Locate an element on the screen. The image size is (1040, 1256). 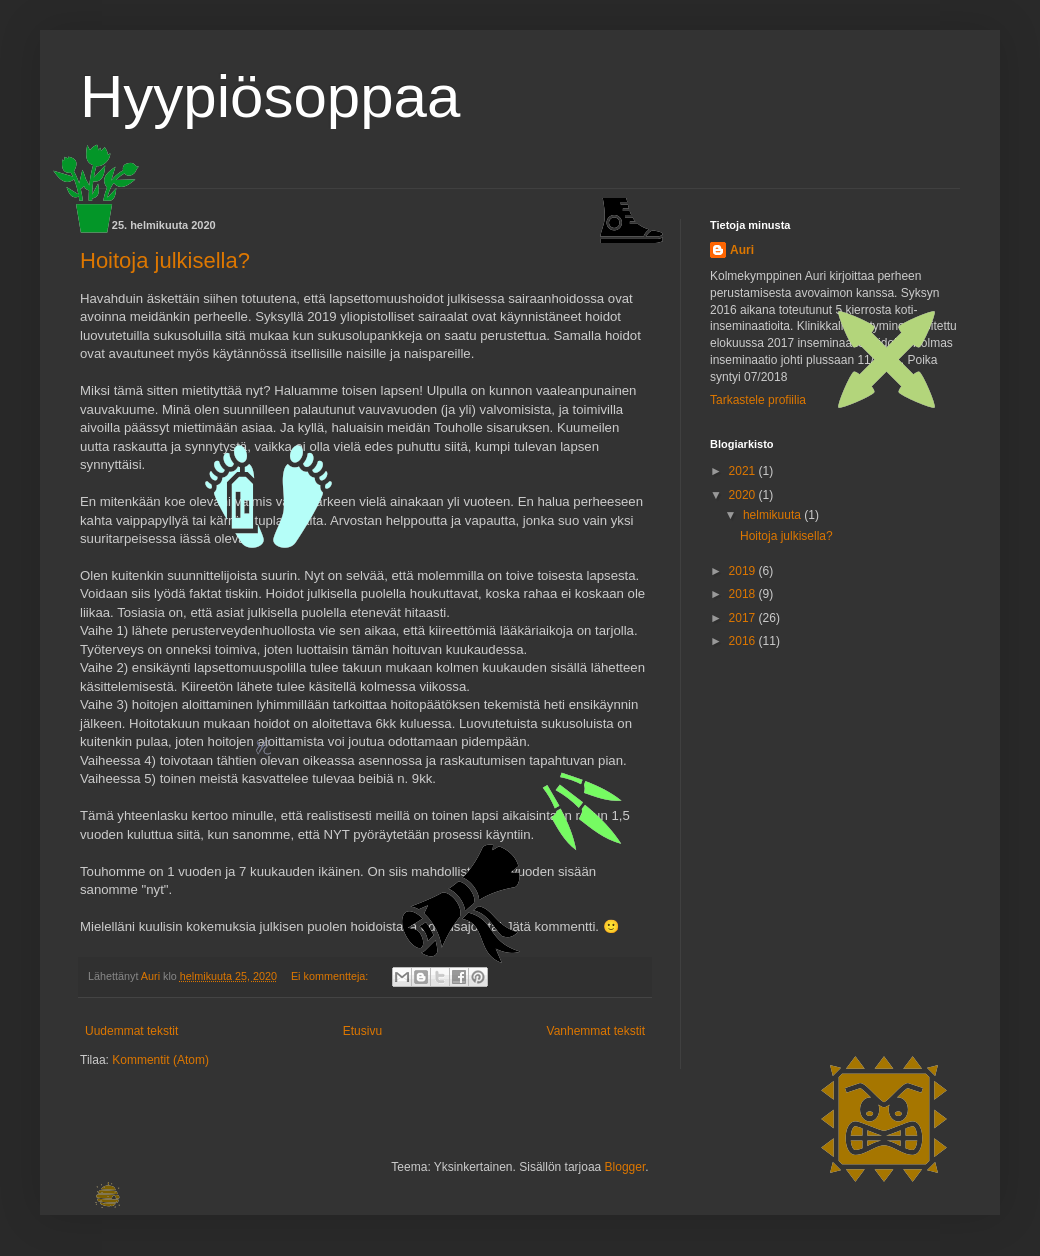
browse footwear or shoe products is located at coordinates (631, 220).